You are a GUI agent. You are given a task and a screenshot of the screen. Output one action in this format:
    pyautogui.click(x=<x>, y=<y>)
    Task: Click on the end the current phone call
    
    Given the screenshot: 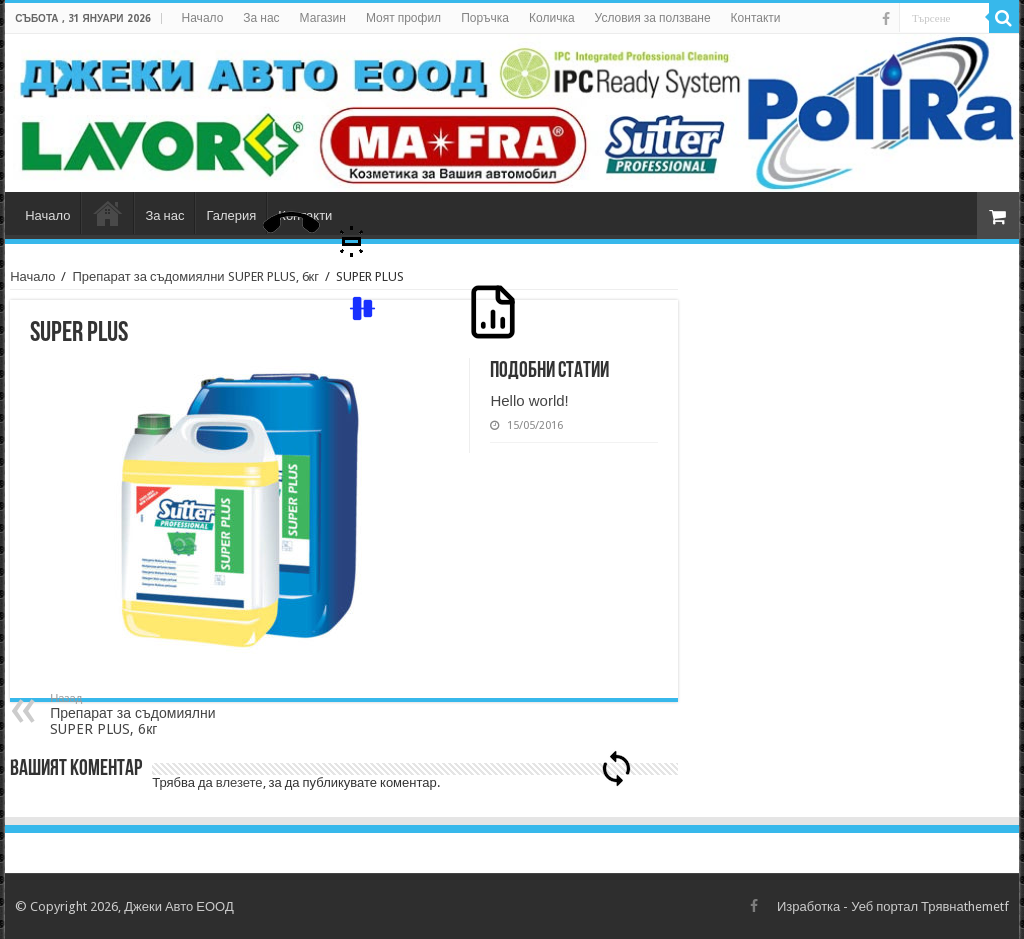 What is the action you would take?
    pyautogui.click(x=291, y=223)
    